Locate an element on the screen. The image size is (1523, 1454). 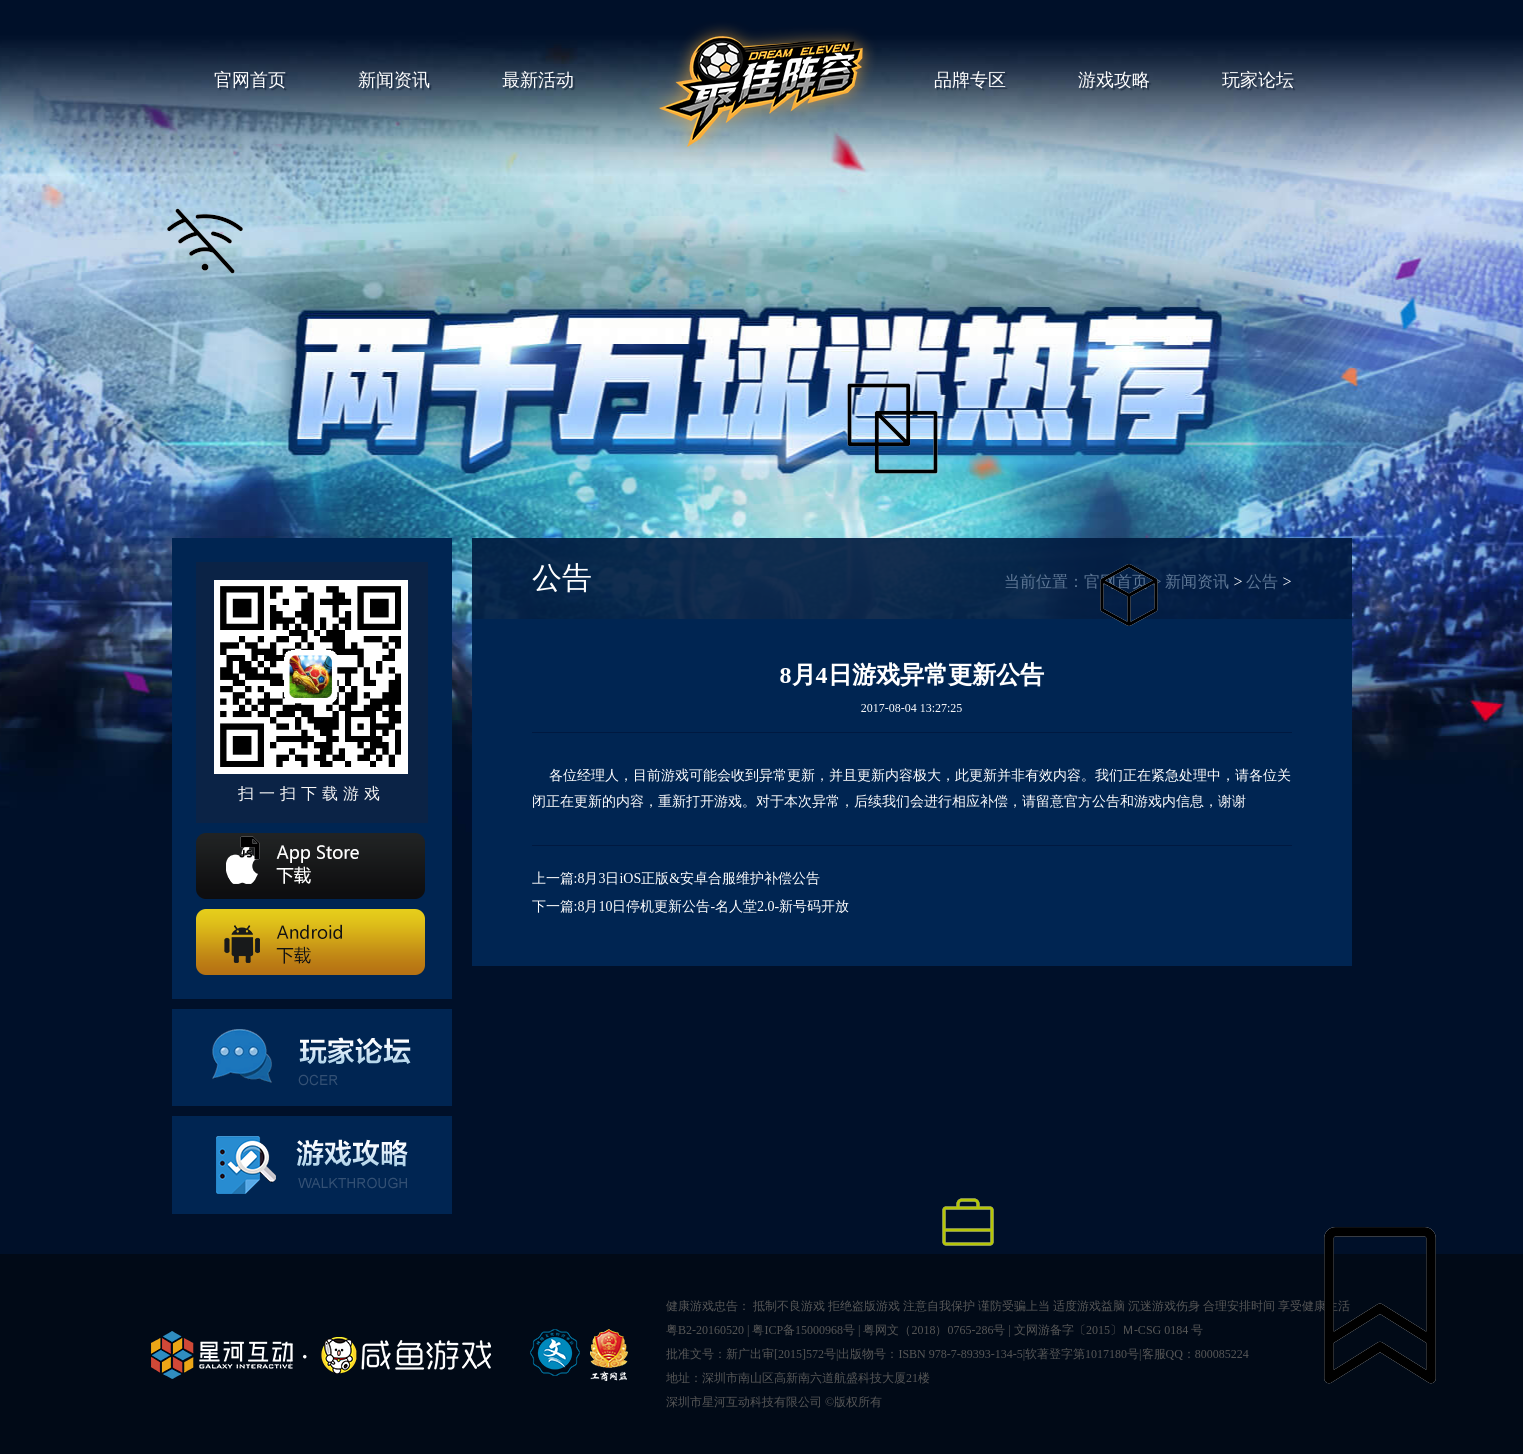
save item to bookmarks is located at coordinates (1380, 1302).